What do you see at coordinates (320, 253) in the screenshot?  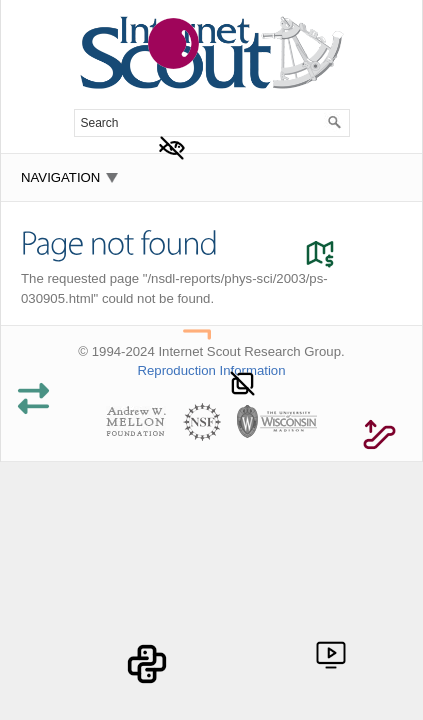 I see `view location-based pricing or costs` at bounding box center [320, 253].